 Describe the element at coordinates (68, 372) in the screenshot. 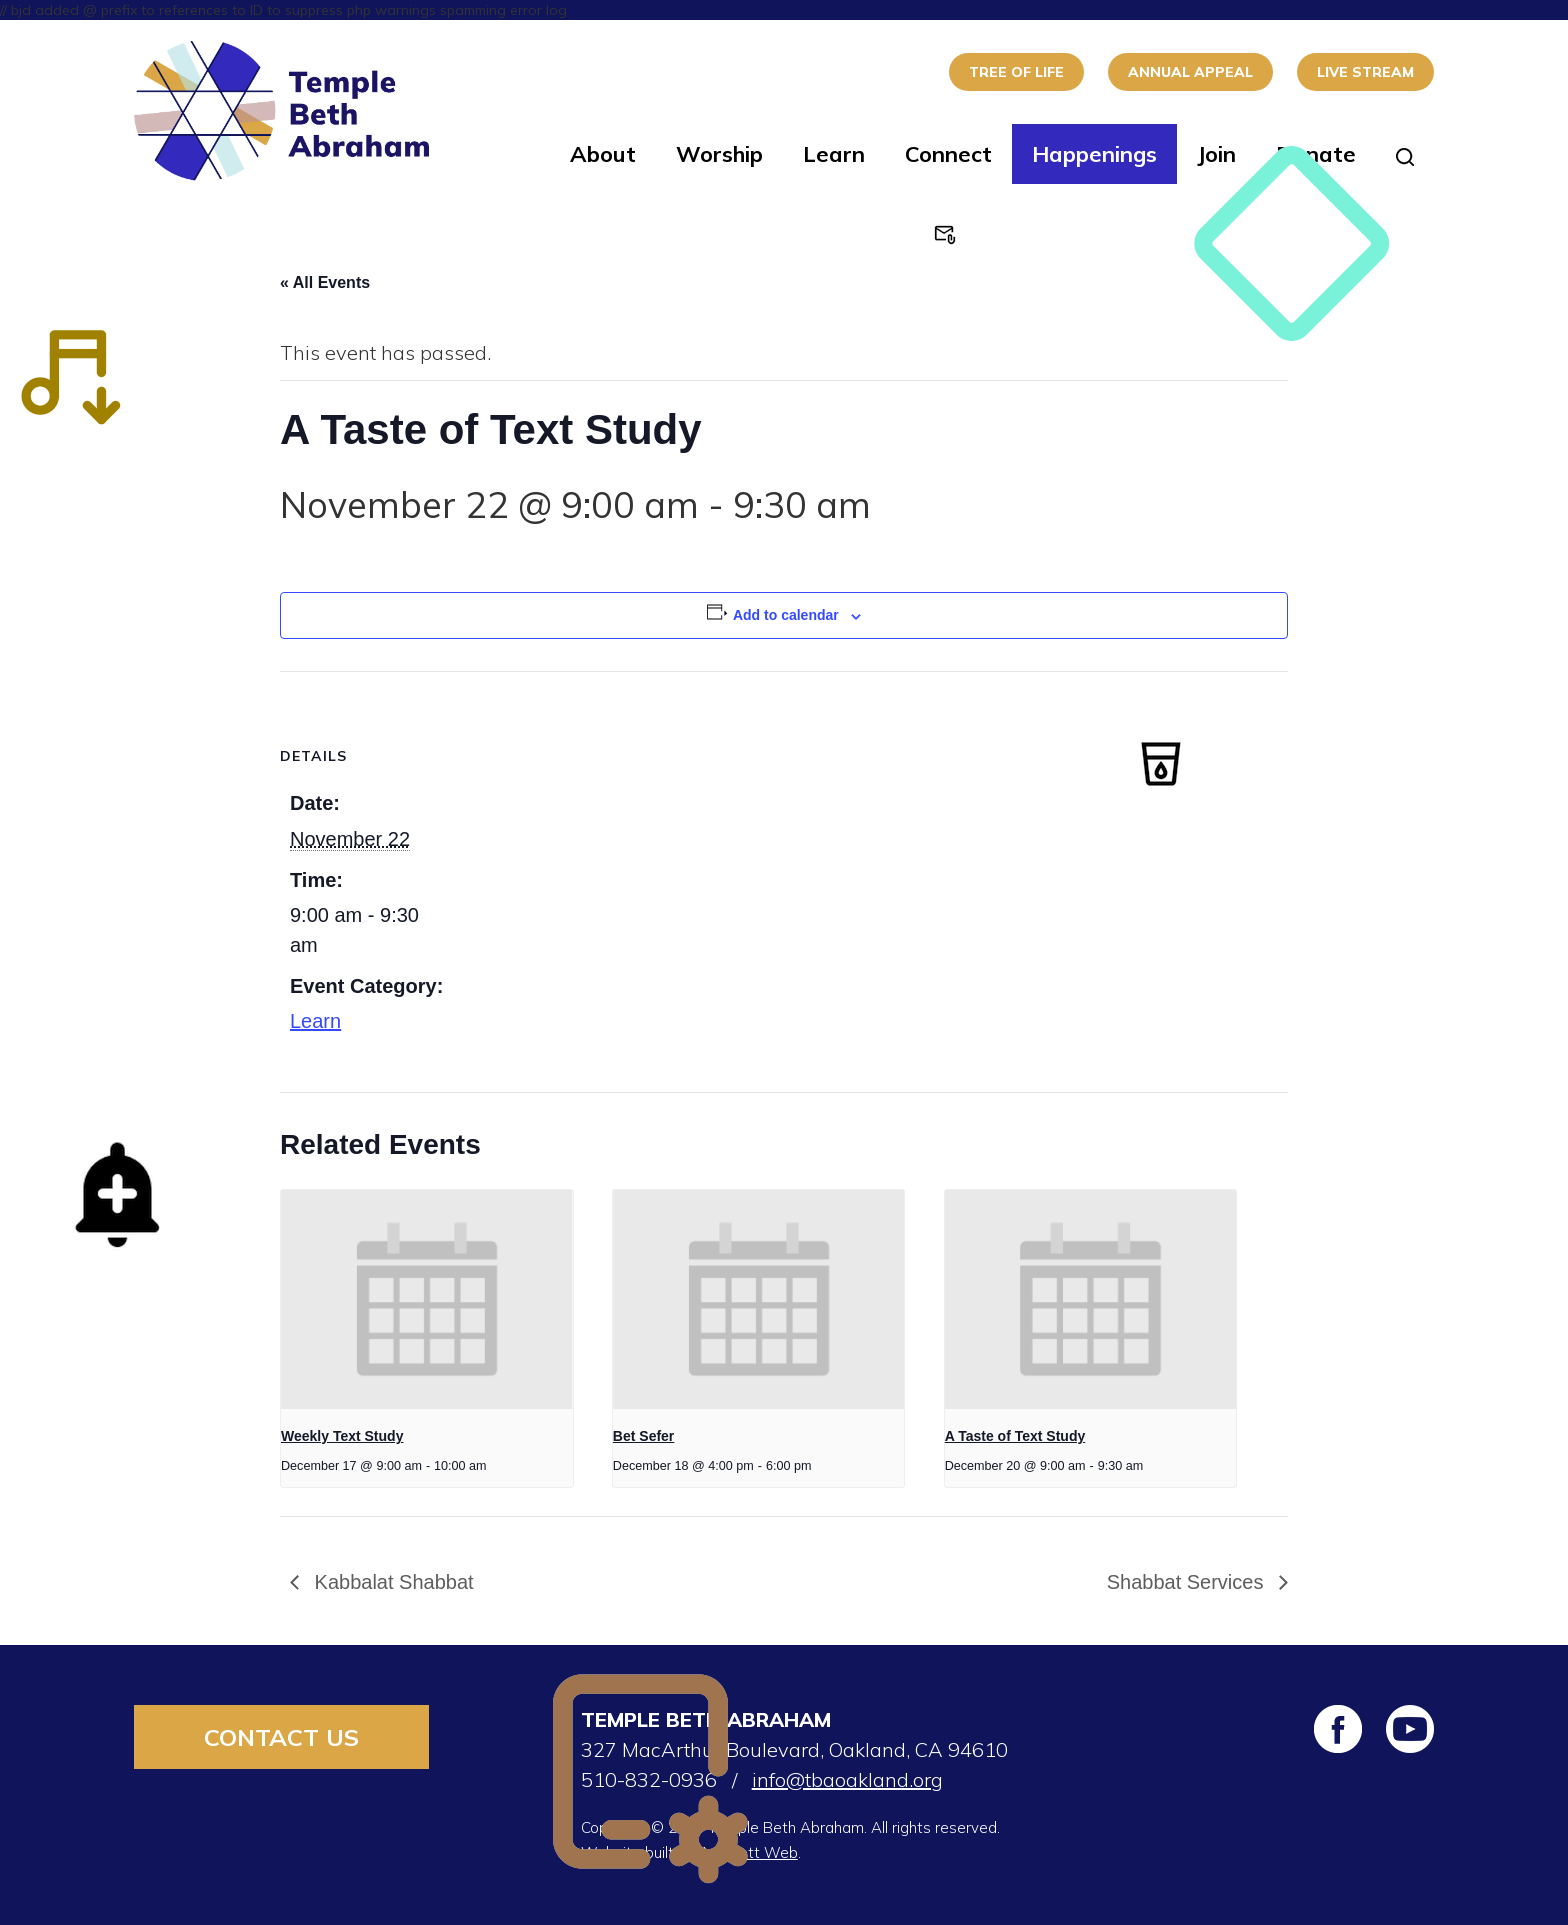

I see `download music or audio file` at that location.